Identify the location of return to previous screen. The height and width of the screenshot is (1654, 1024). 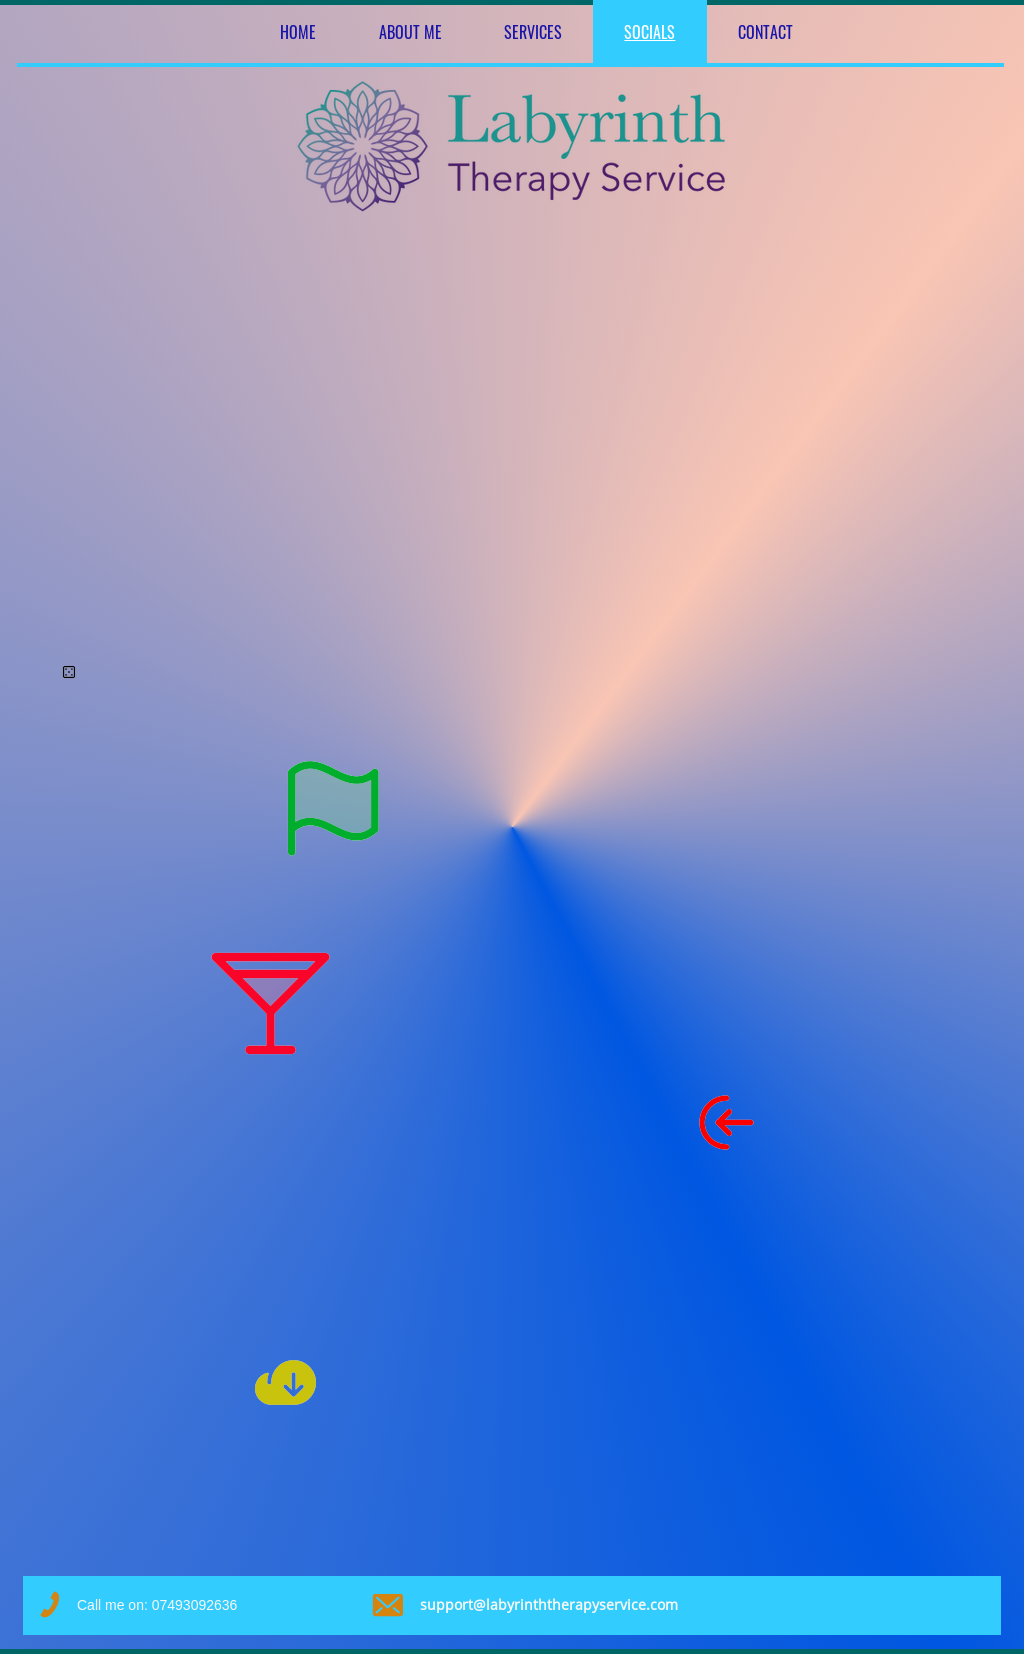
(726, 1122).